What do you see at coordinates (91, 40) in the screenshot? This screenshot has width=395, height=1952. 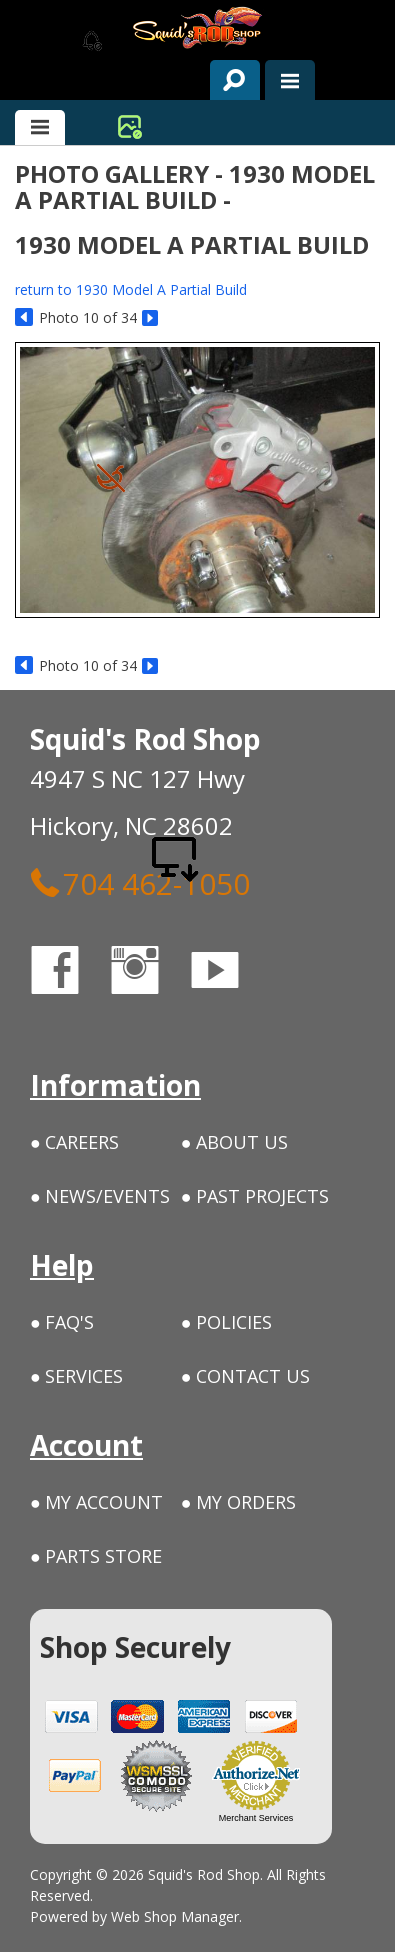 I see `pin a notification to keep it visible` at bounding box center [91, 40].